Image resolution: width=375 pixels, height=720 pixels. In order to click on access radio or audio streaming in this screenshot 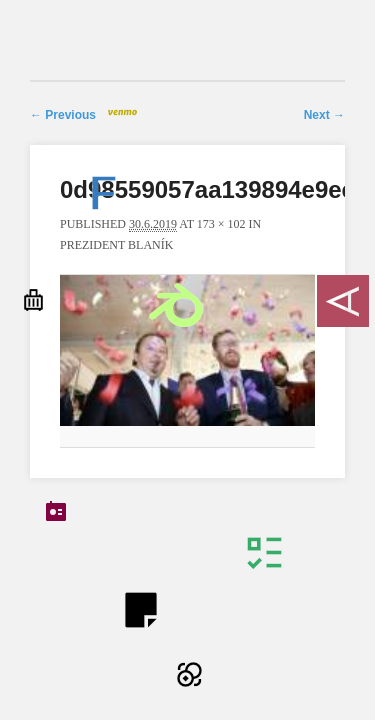, I will do `click(56, 512)`.